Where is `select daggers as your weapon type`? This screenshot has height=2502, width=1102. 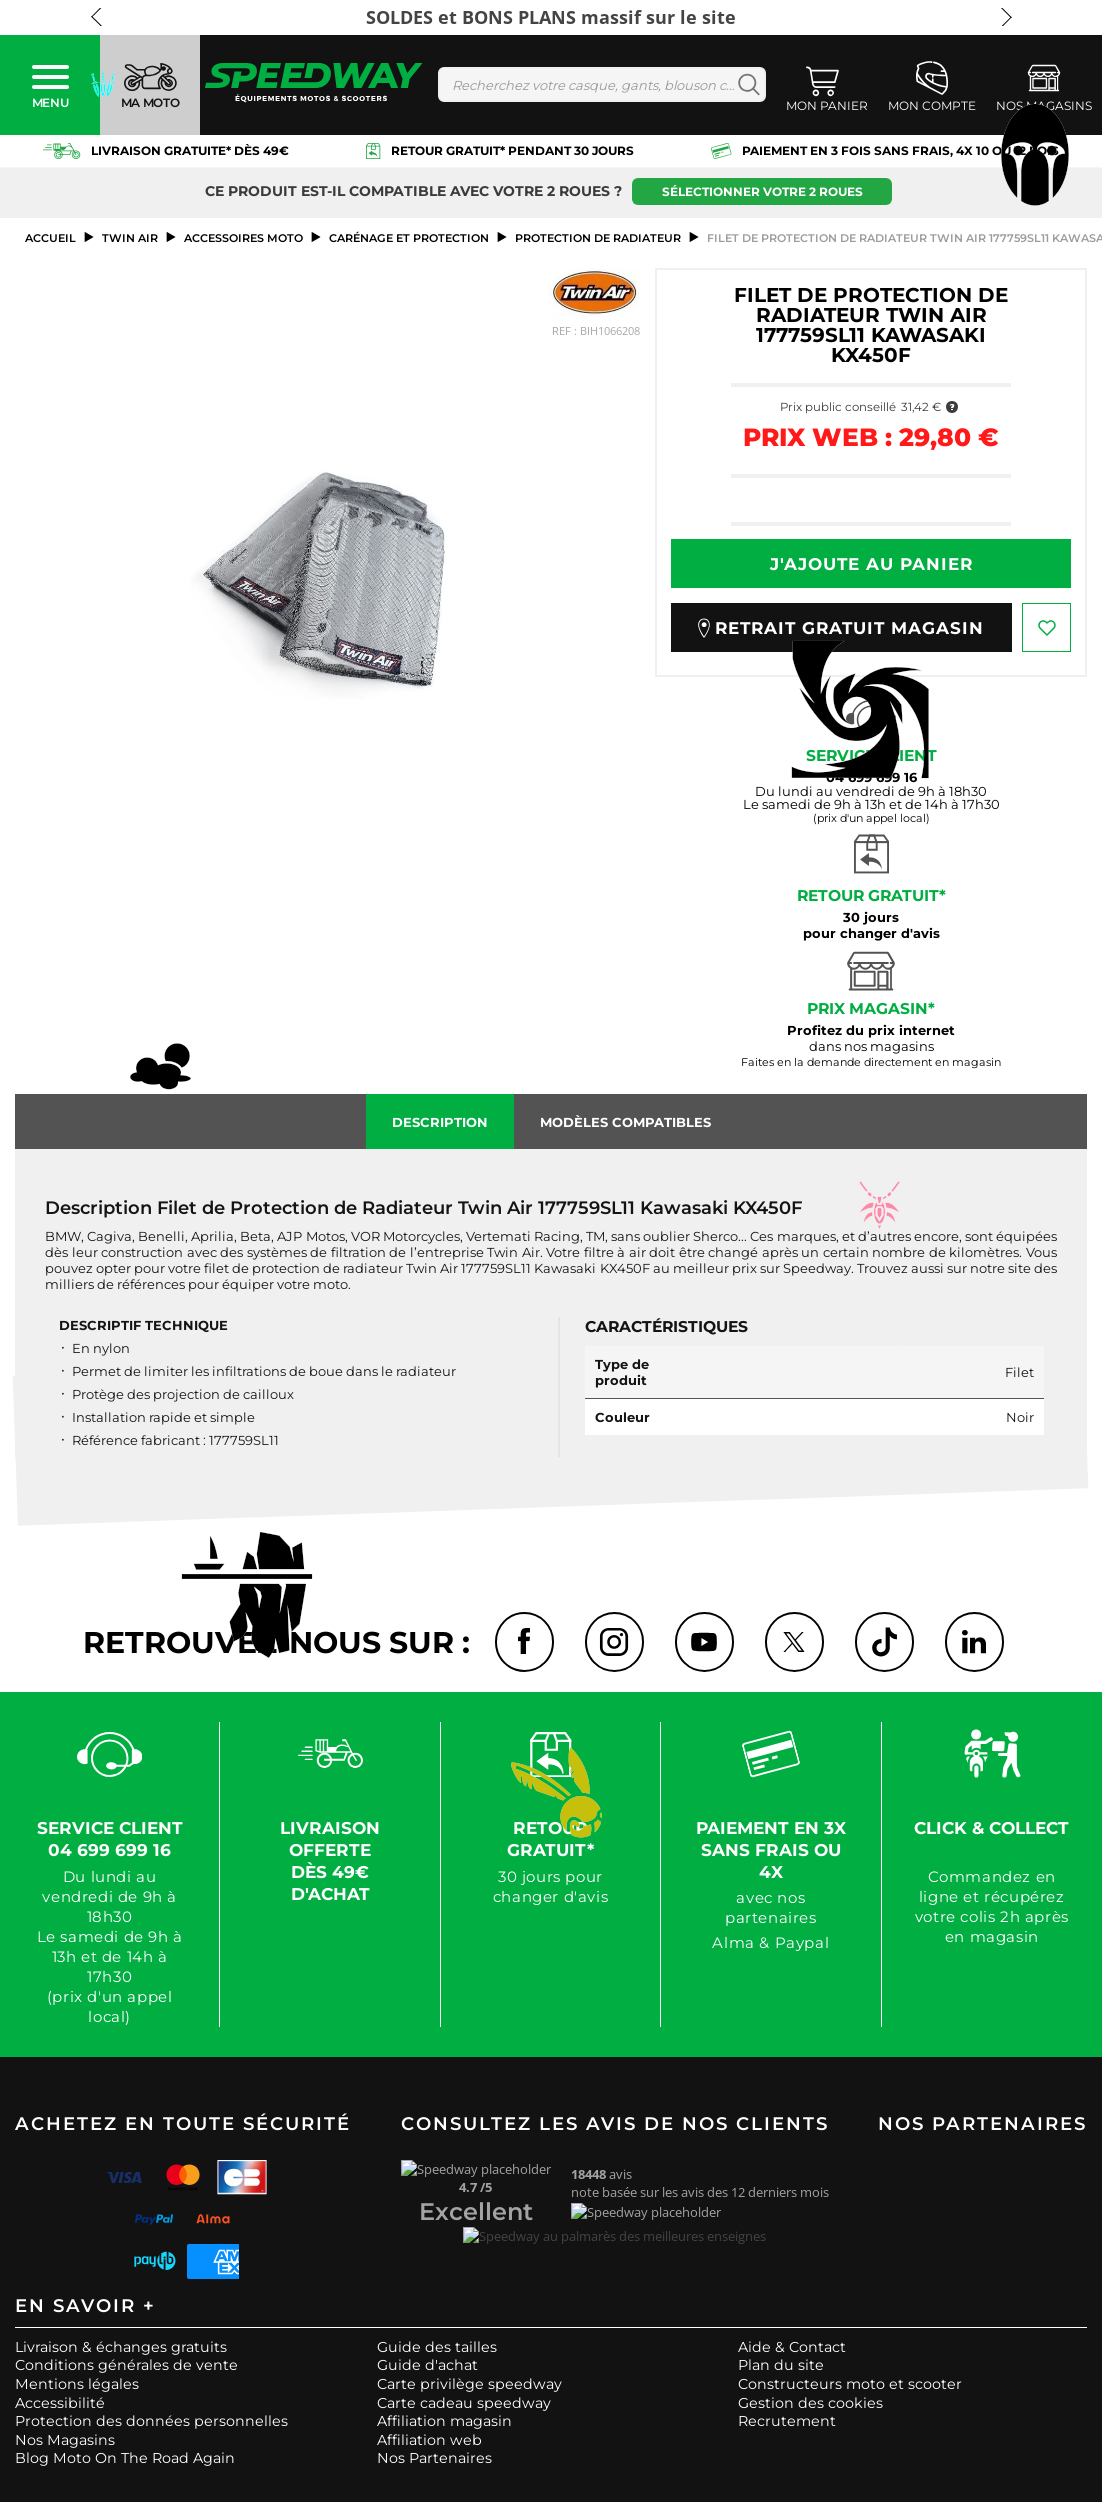
select daggers as your weapon type is located at coordinates (103, 85).